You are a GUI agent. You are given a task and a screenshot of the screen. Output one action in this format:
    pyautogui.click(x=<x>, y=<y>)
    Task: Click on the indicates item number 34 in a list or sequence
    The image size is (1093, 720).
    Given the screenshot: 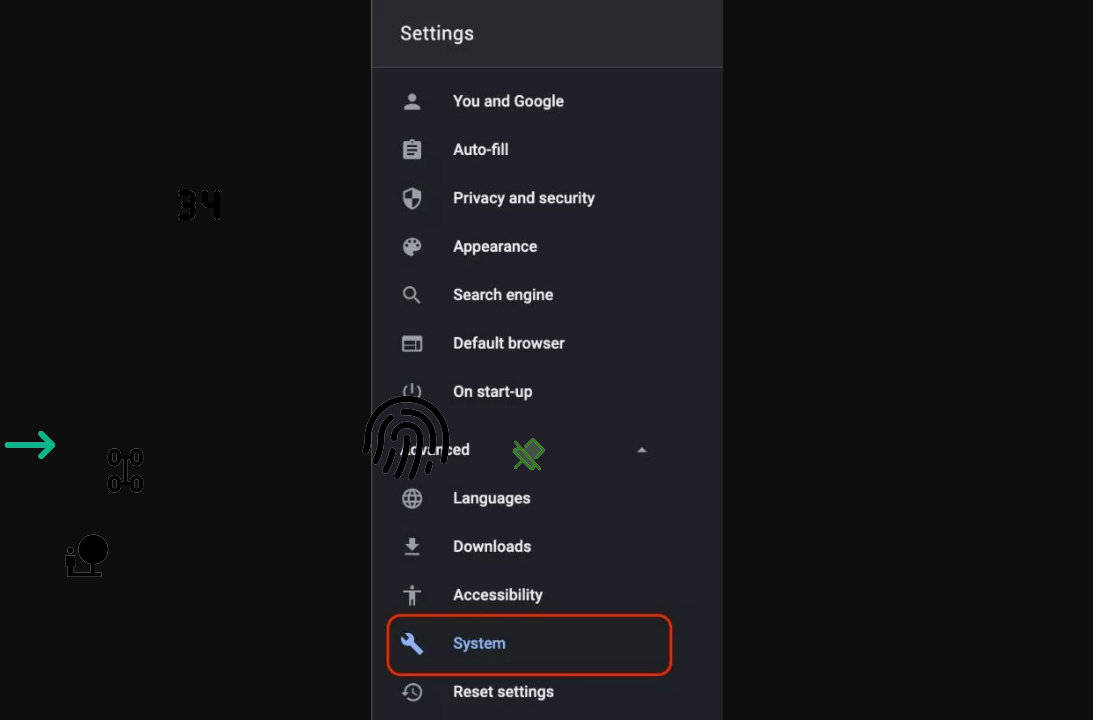 What is the action you would take?
    pyautogui.click(x=199, y=205)
    